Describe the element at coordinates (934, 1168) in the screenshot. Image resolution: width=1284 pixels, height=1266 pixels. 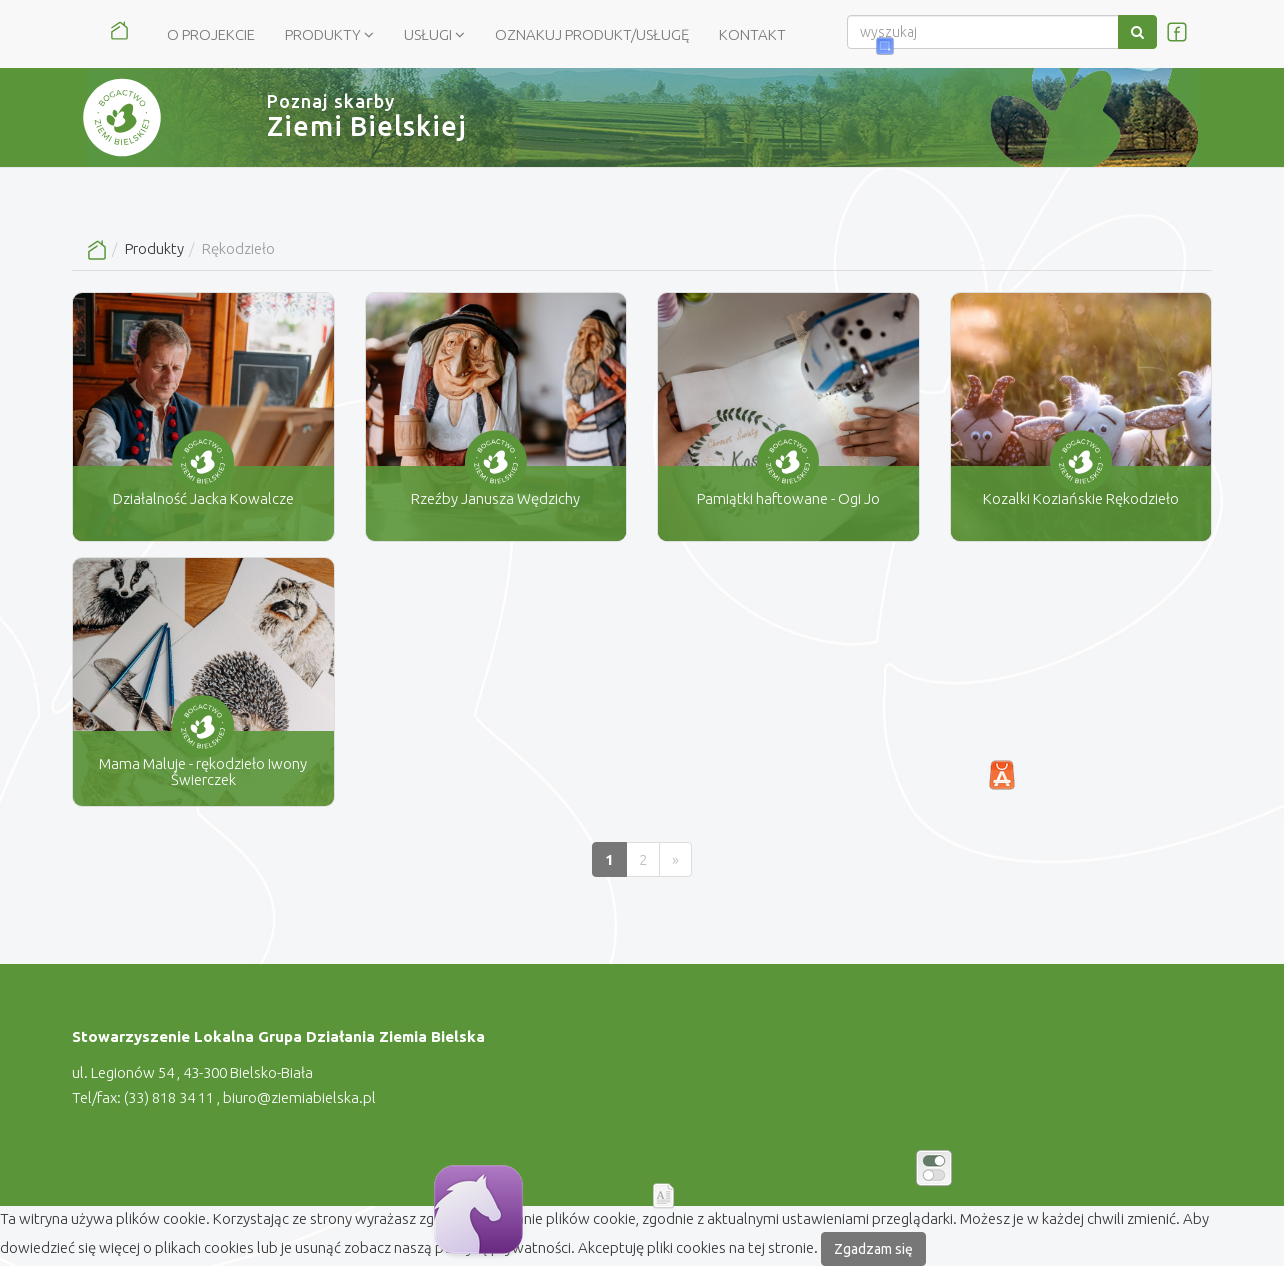
I see `open gnome tweaks to customize system settings` at that location.